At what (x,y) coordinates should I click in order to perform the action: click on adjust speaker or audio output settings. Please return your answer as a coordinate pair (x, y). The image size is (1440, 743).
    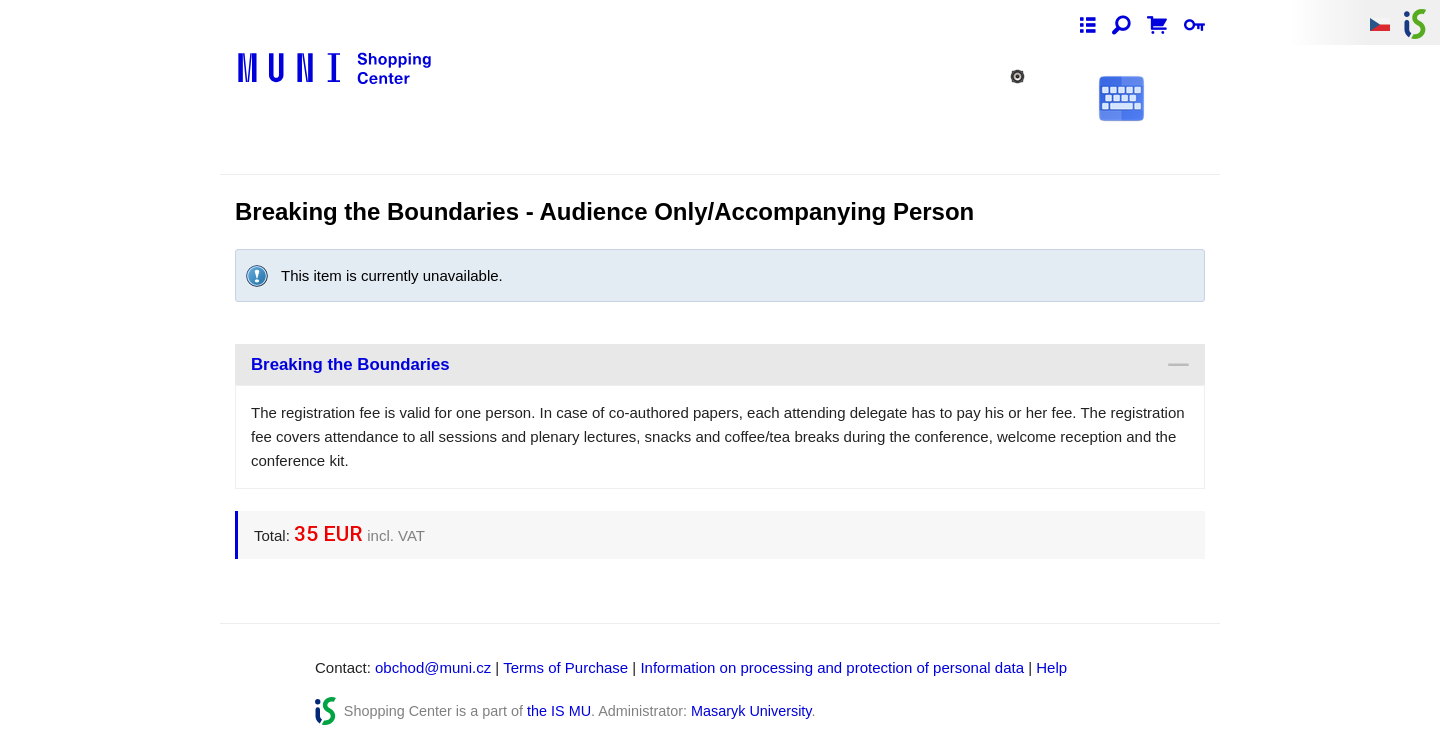
    Looking at the image, I should click on (1017, 76).